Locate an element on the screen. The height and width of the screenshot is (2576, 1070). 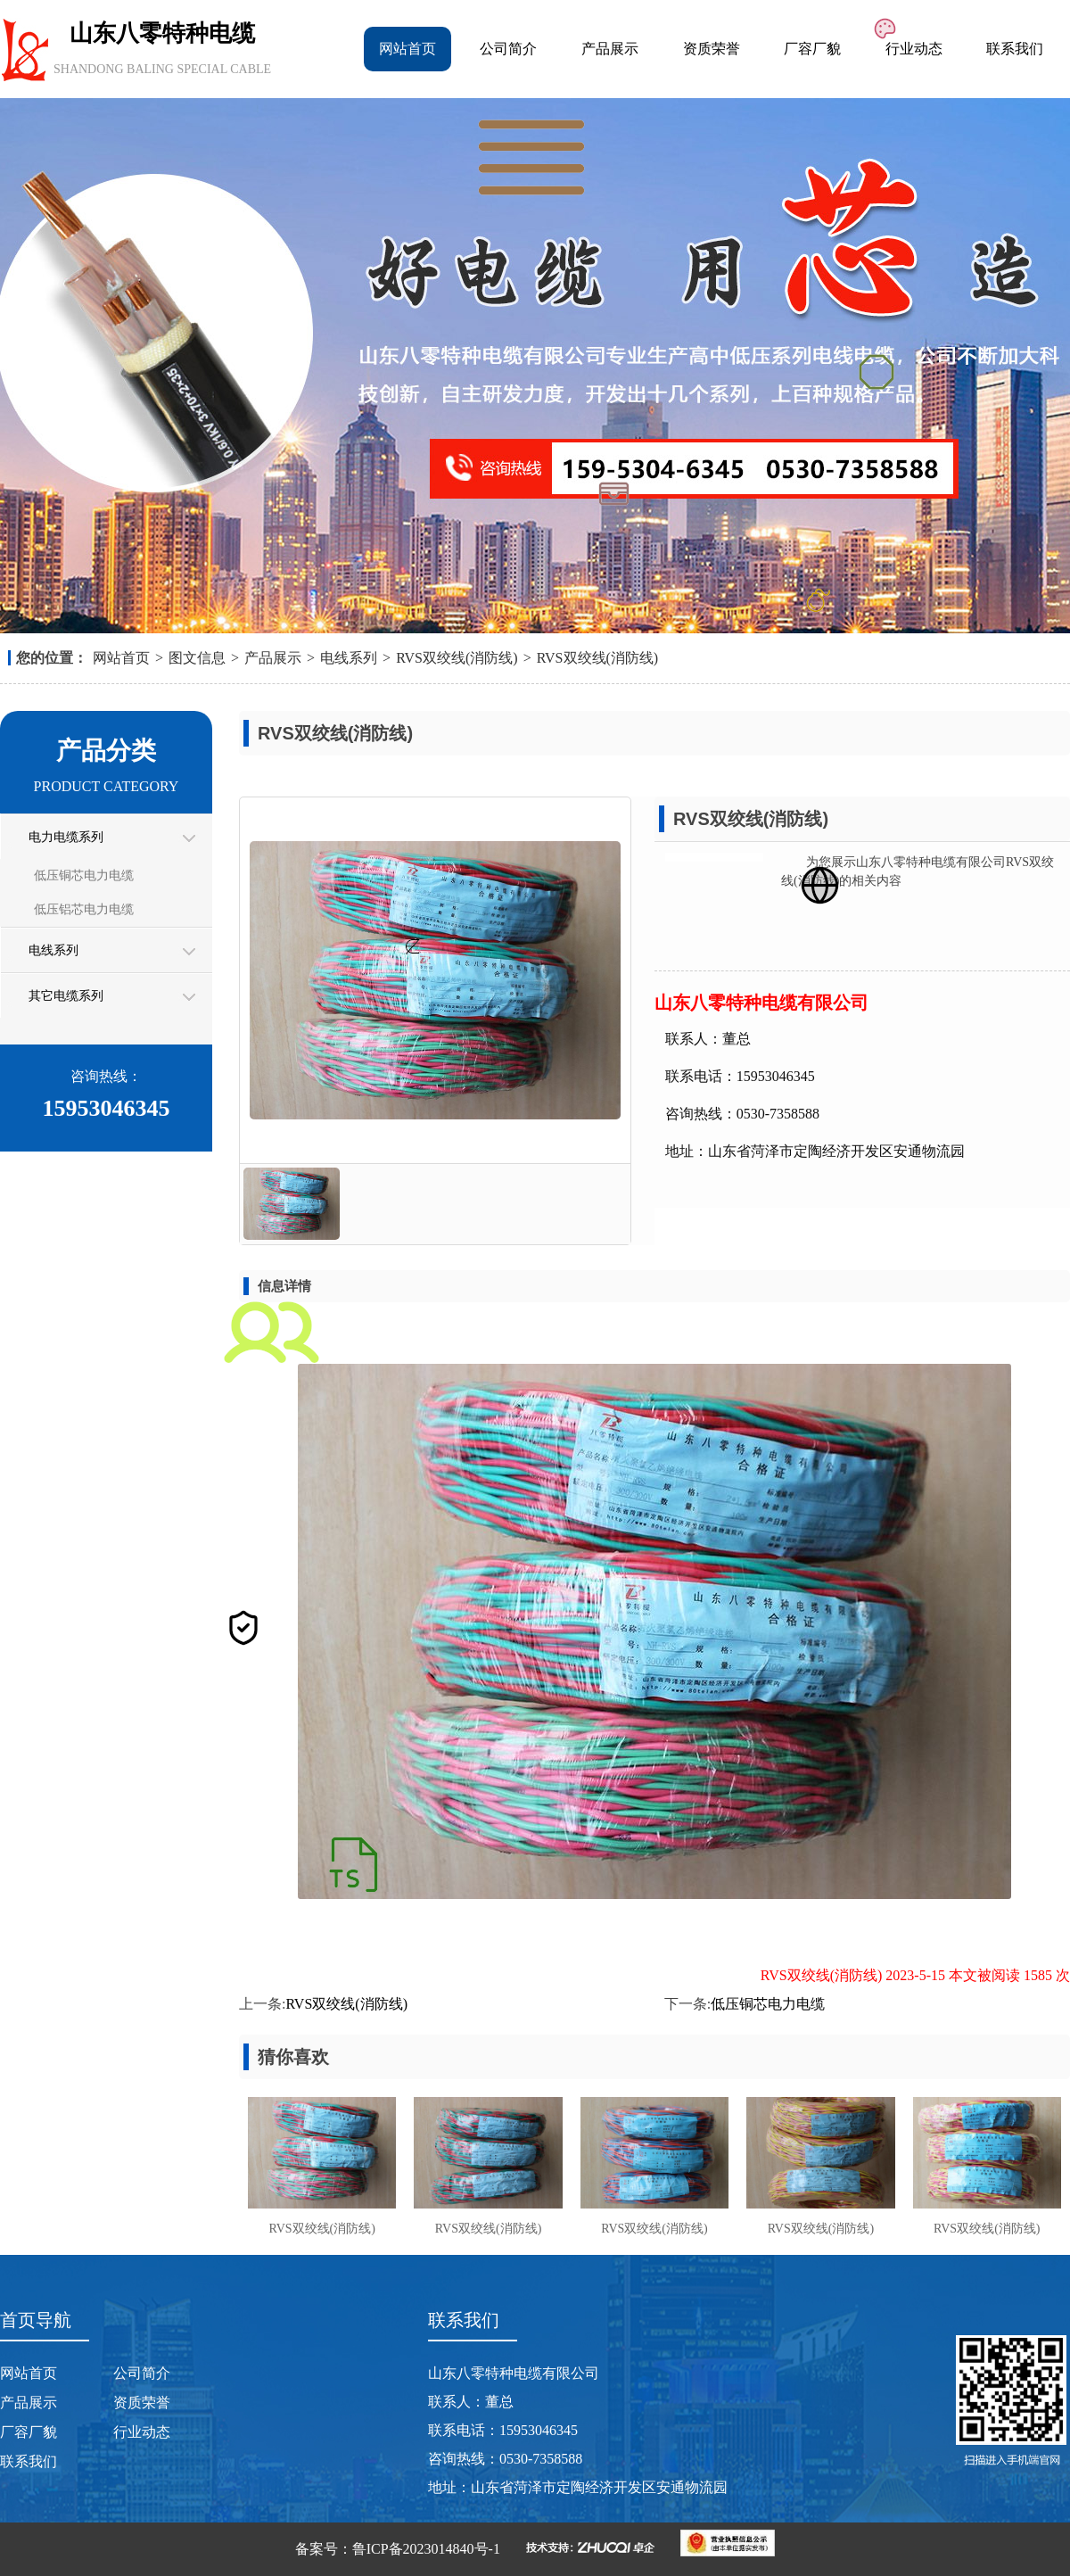
switch to global or worldwide view is located at coordinates (819, 885).